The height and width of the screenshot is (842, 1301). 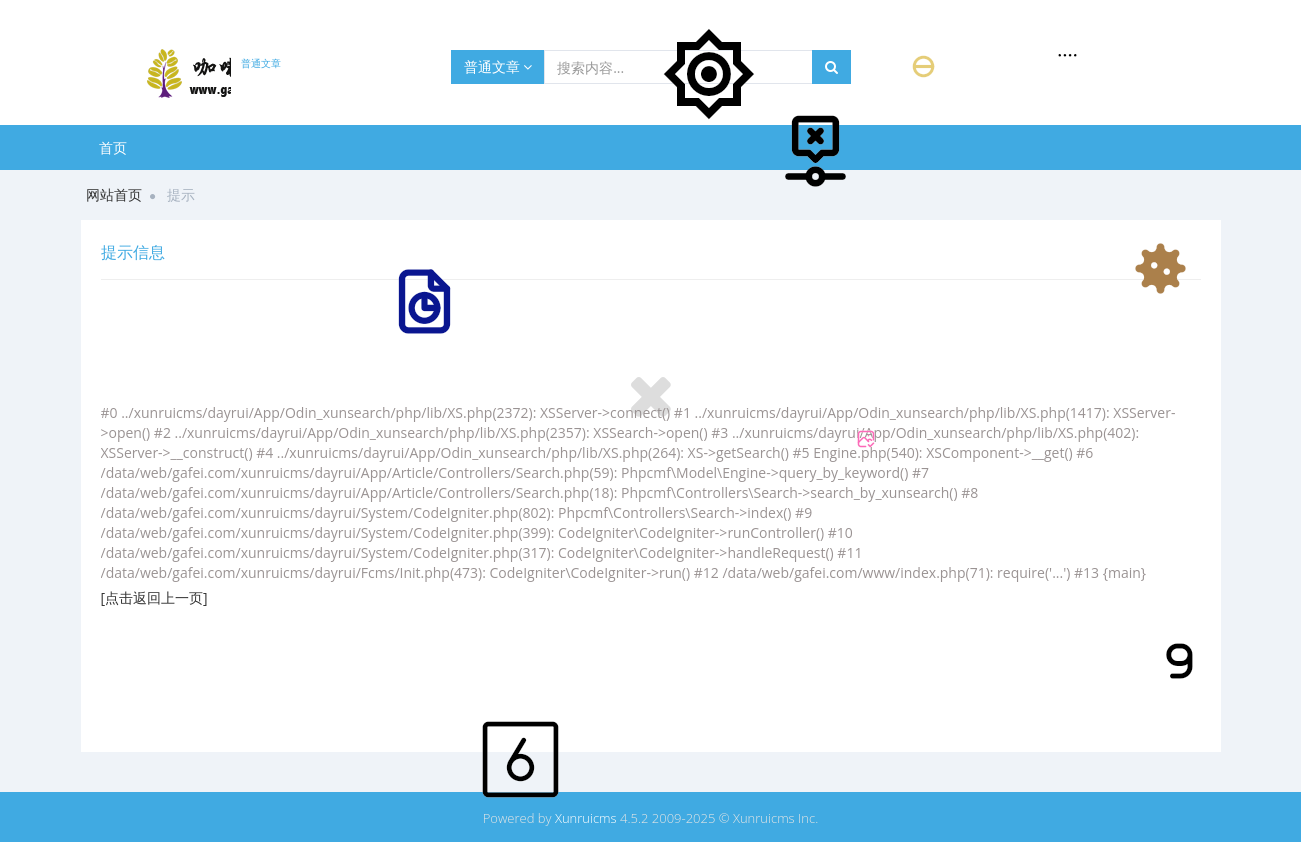 What do you see at coordinates (520, 759) in the screenshot?
I see `select or input the number six` at bounding box center [520, 759].